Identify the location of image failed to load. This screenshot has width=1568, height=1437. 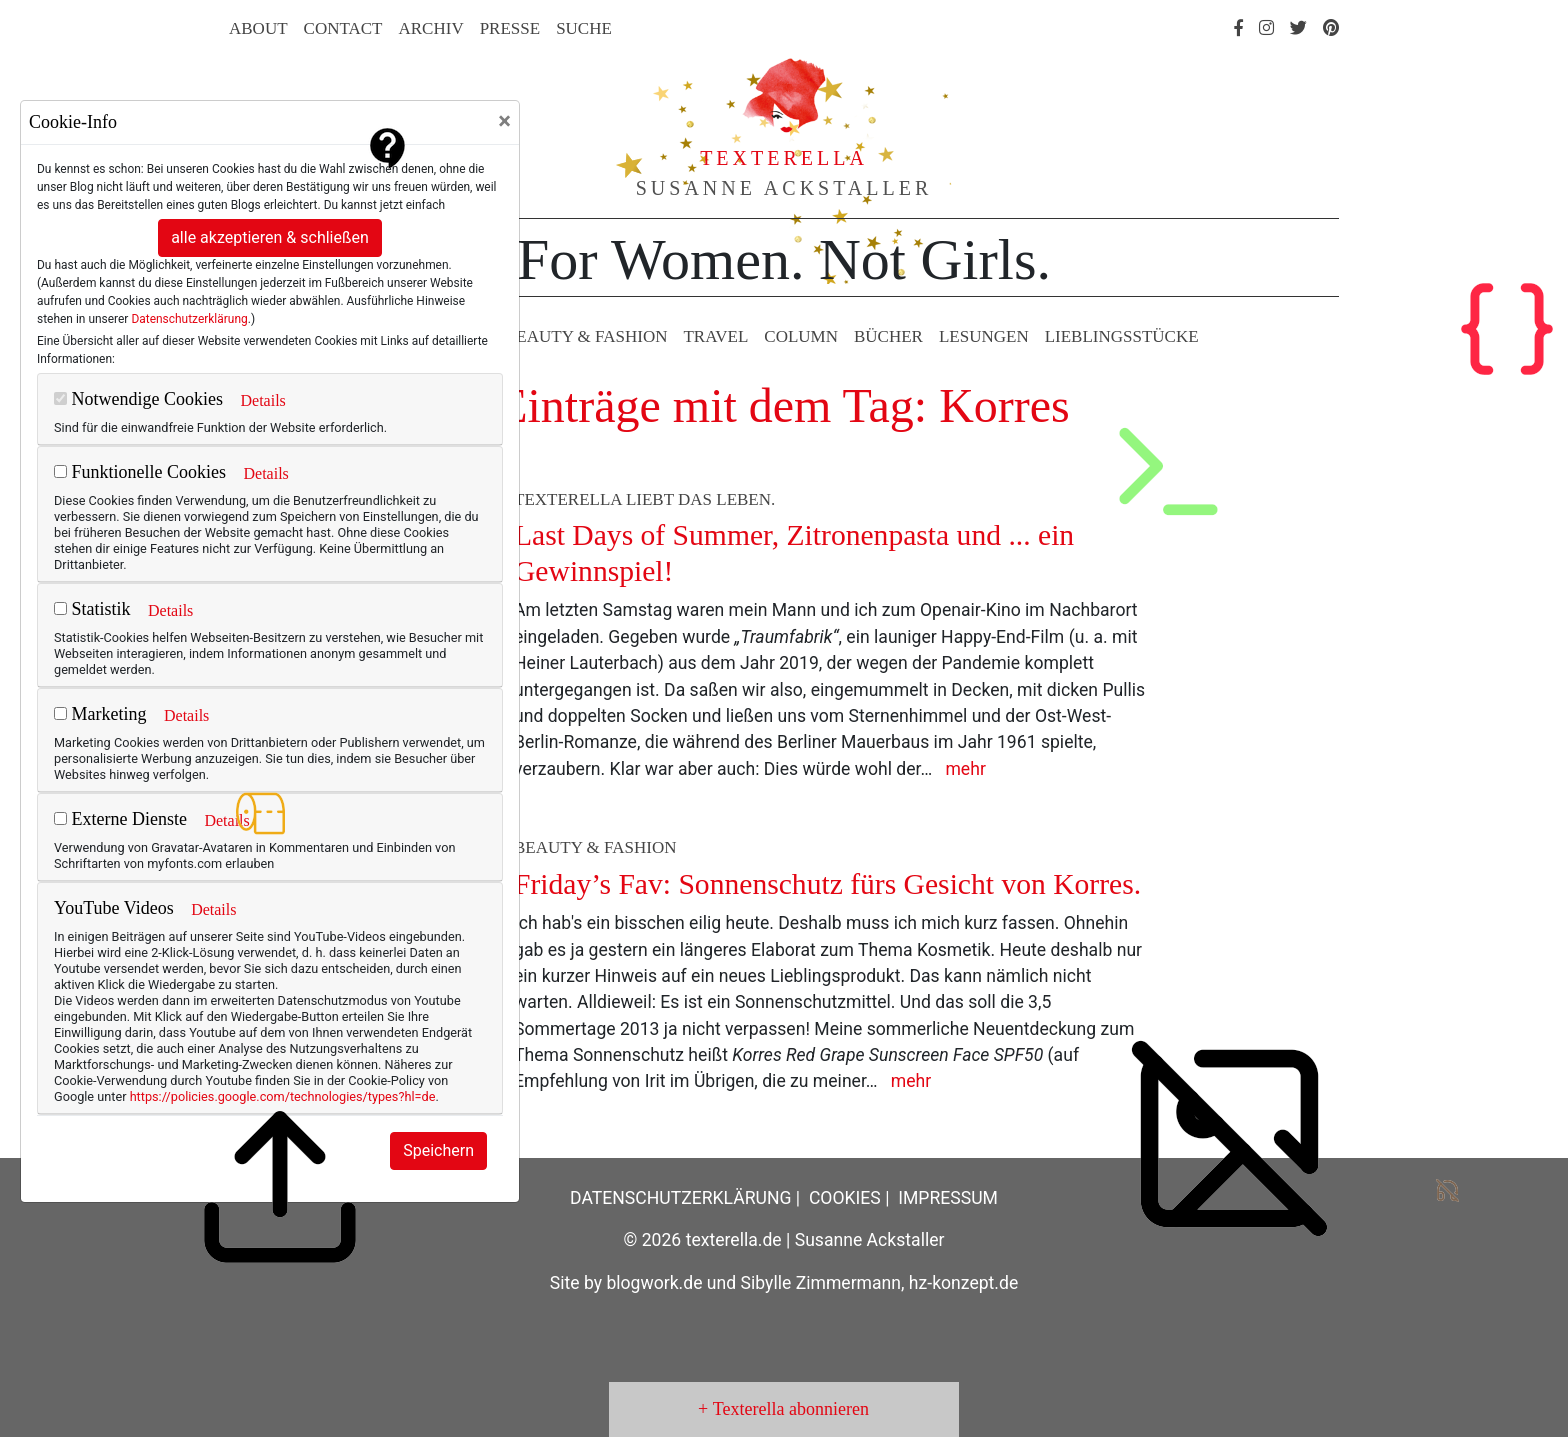
(1229, 1138).